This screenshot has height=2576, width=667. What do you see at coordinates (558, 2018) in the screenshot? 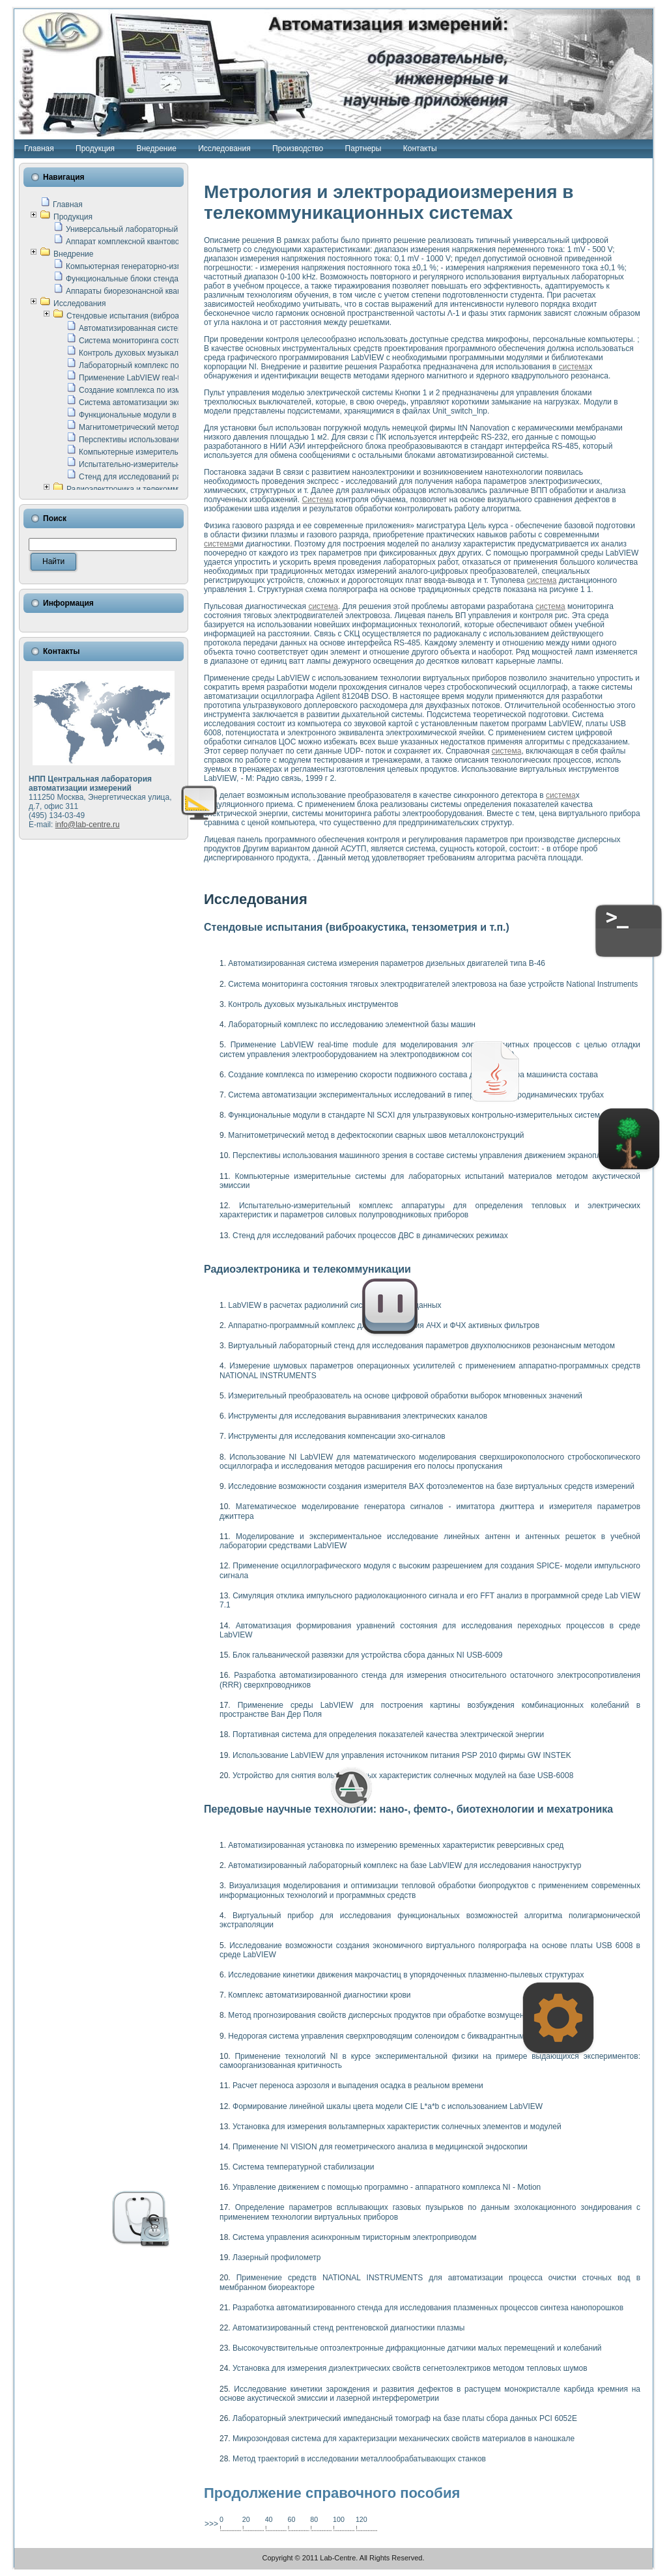
I see `launch factorio game` at bounding box center [558, 2018].